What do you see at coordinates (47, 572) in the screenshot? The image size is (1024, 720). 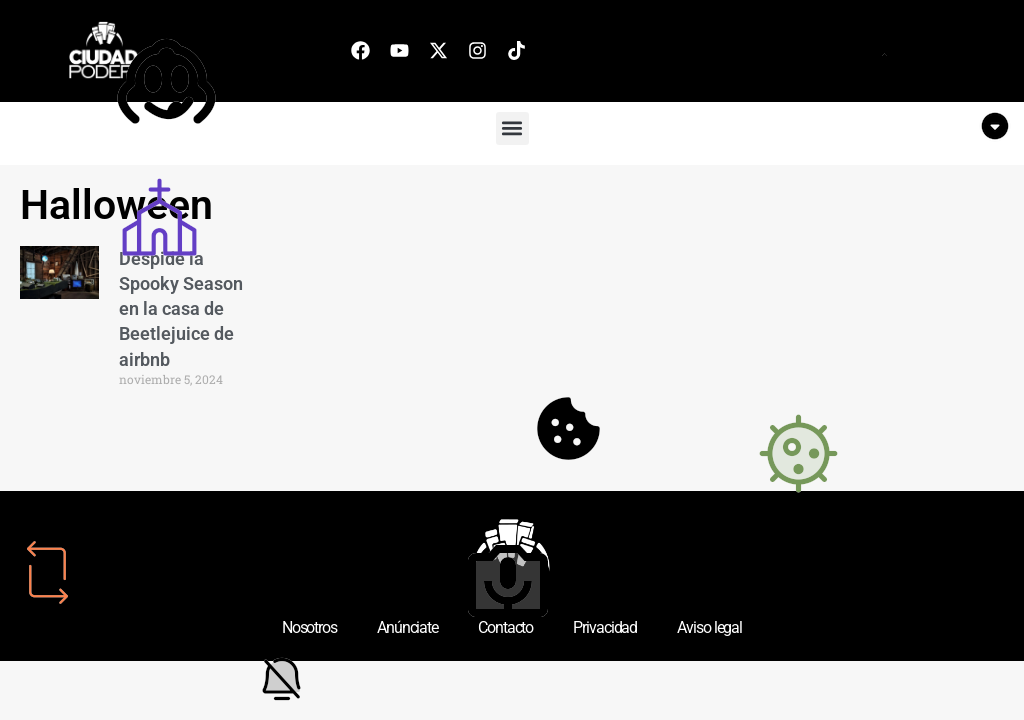 I see `rotate device orientation` at bounding box center [47, 572].